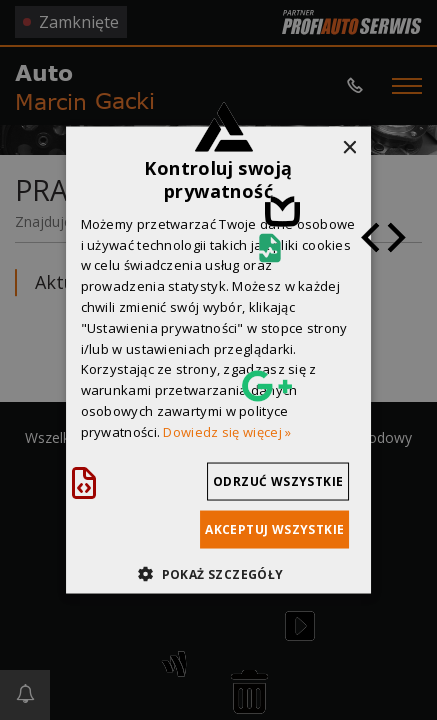 This screenshot has height=720, width=437. What do you see at coordinates (249, 692) in the screenshot?
I see `delete selected item` at bounding box center [249, 692].